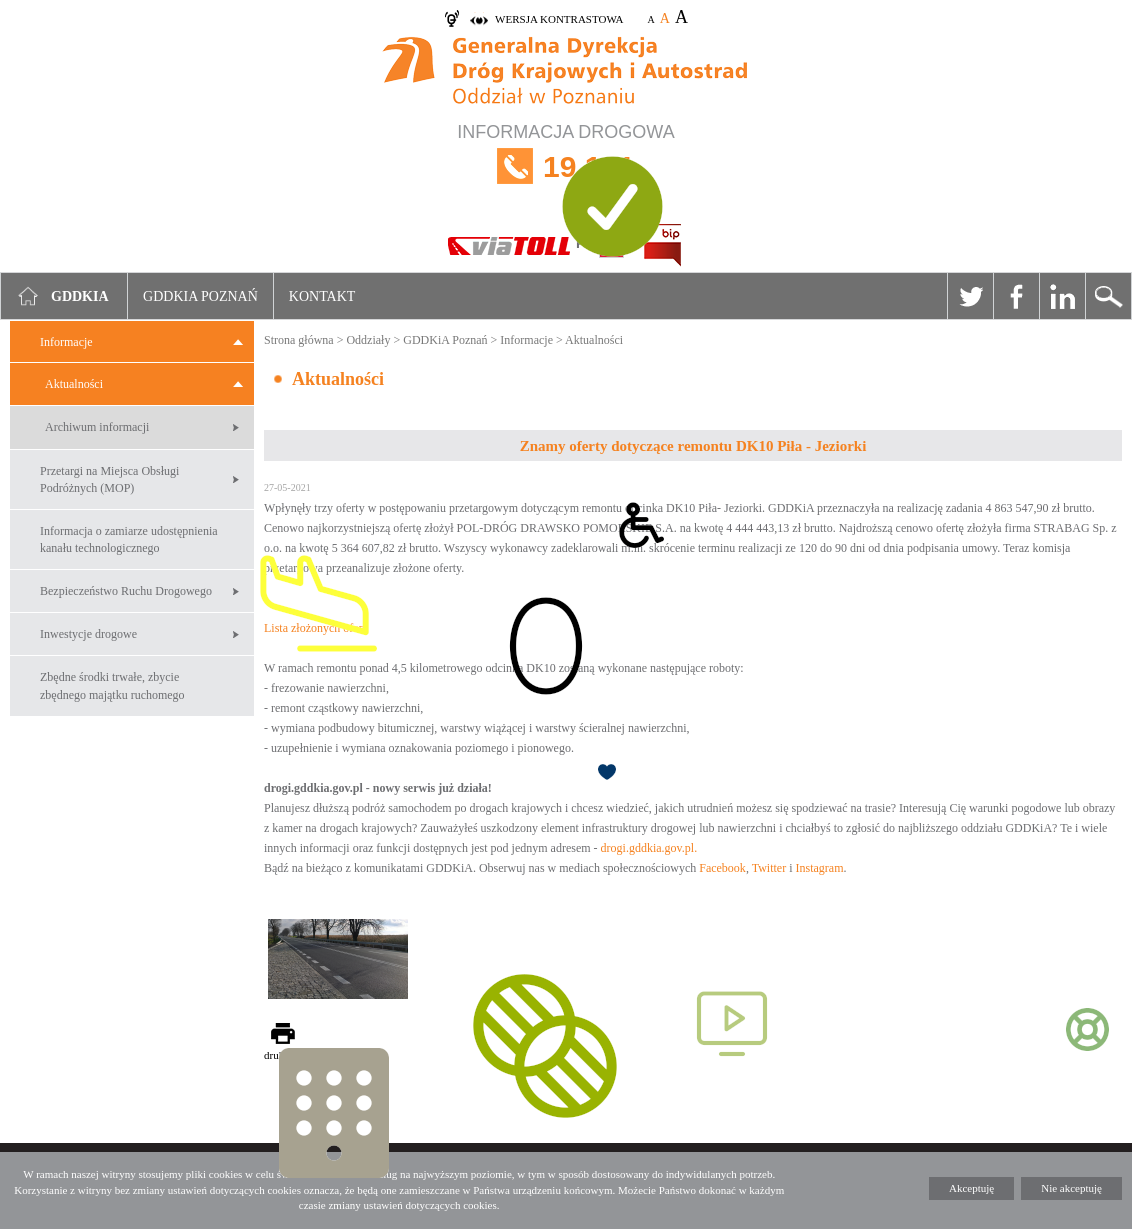 This screenshot has width=1132, height=1229. Describe the element at coordinates (334, 1113) in the screenshot. I see `open numeric keypad for input` at that location.